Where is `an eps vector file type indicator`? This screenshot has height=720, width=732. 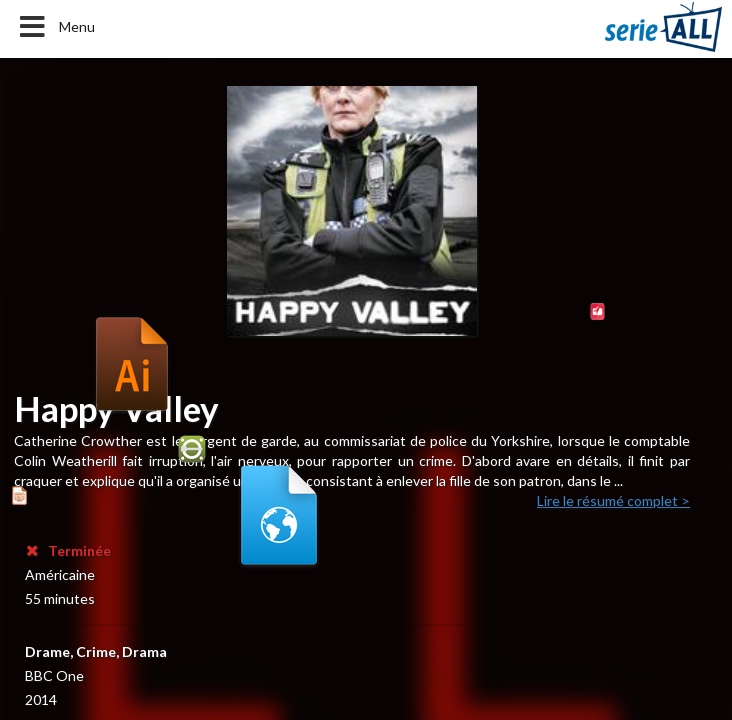 an eps vector file type indicator is located at coordinates (597, 311).